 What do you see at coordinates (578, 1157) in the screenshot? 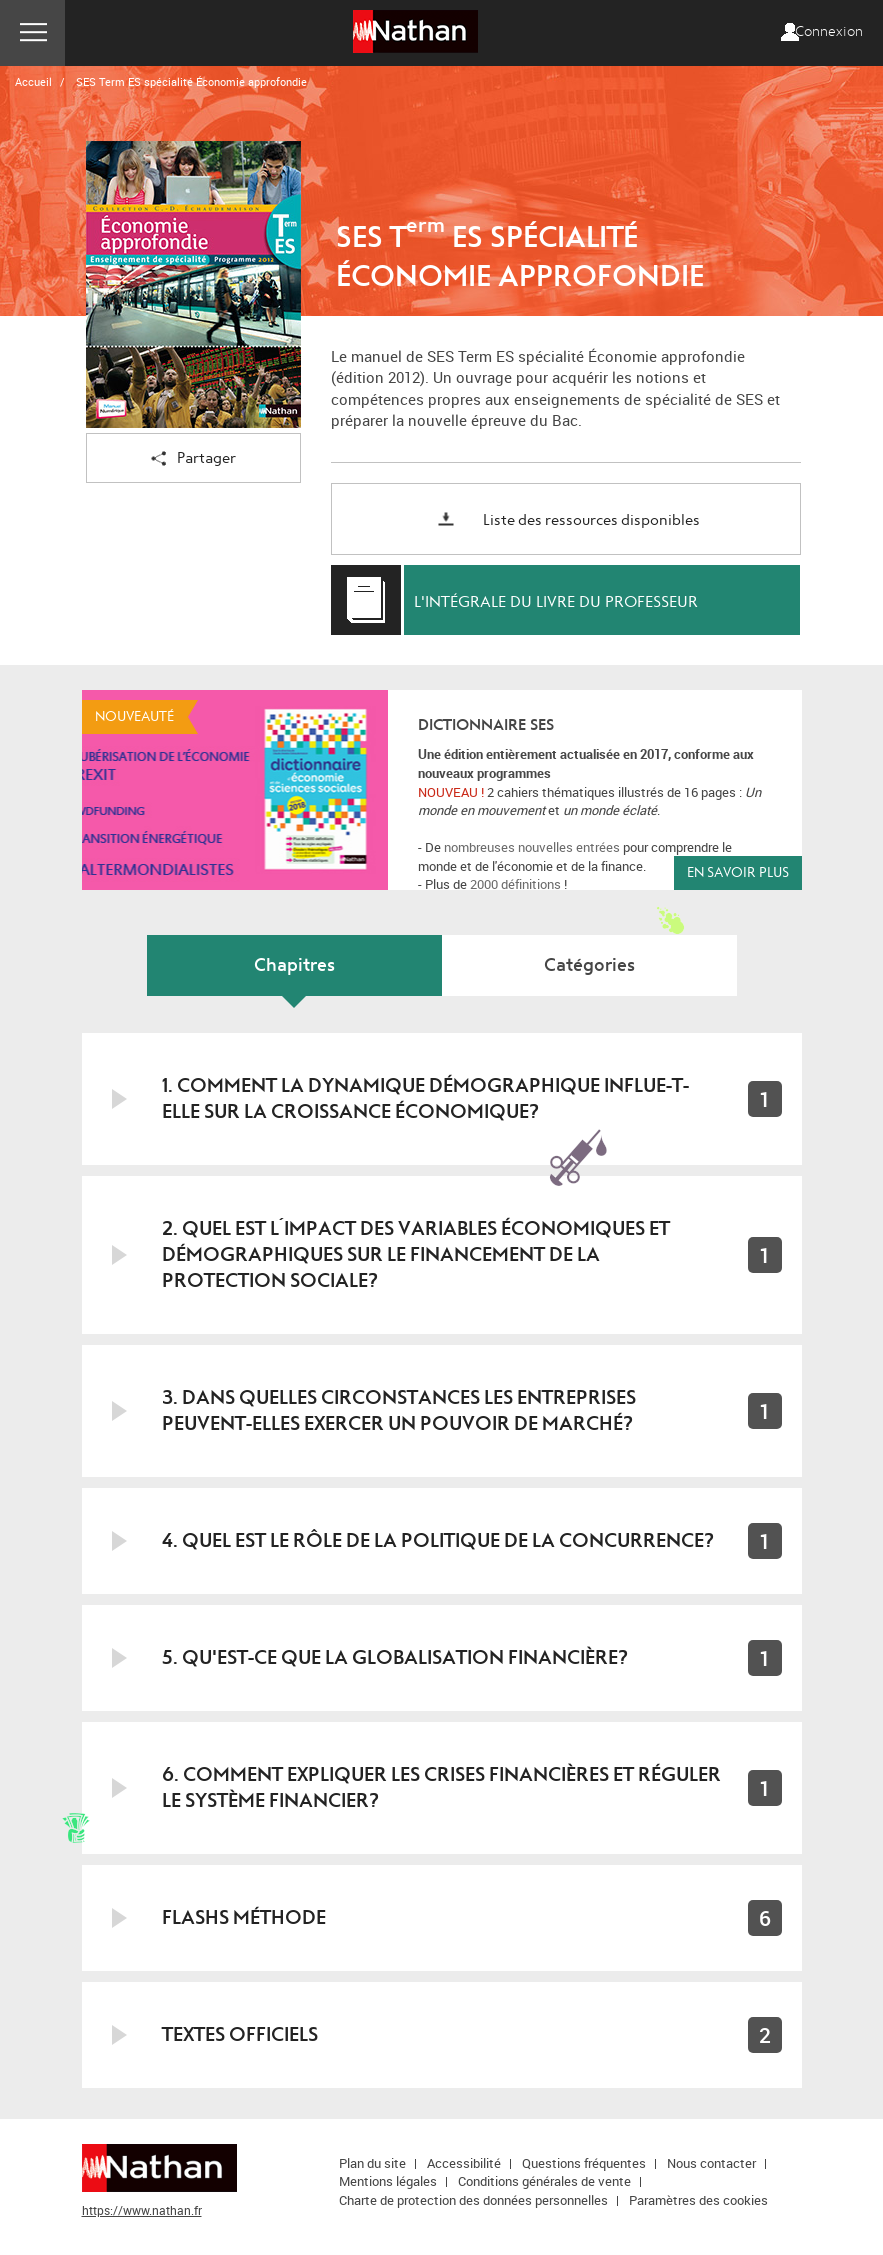
I see `indicates a medical test or blood sample` at bounding box center [578, 1157].